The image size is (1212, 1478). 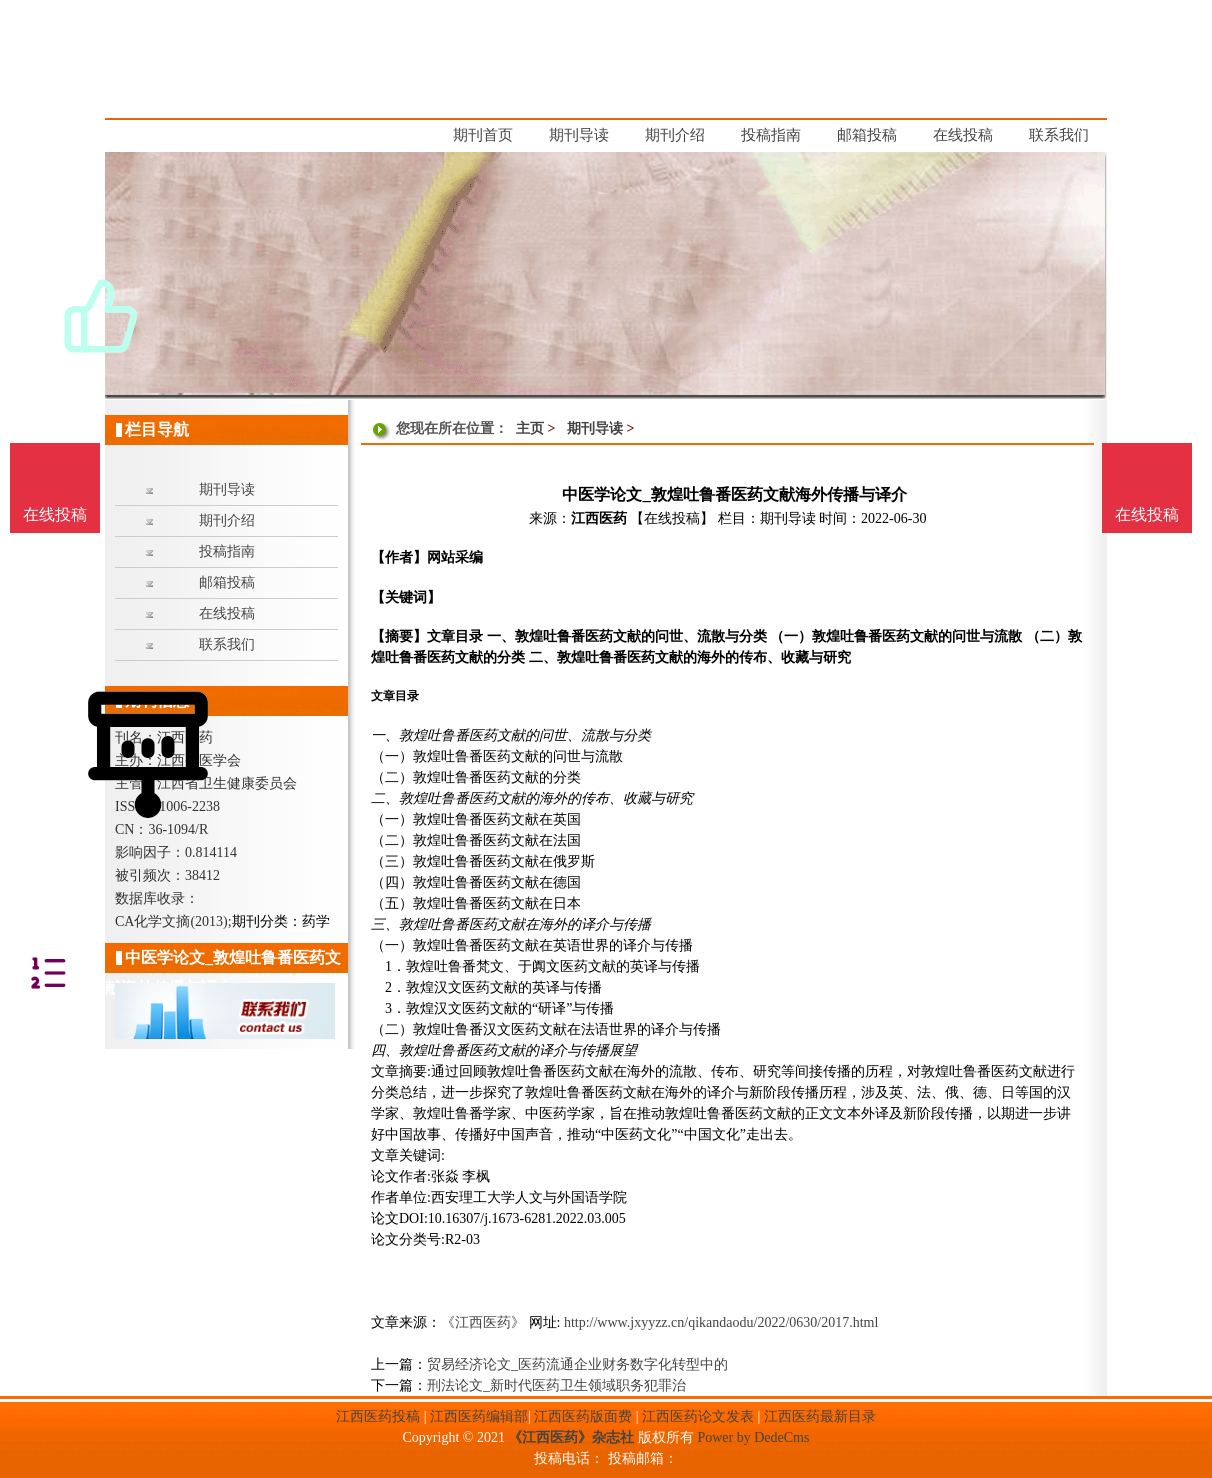 I want to click on create a numbered list, so click(x=48, y=973).